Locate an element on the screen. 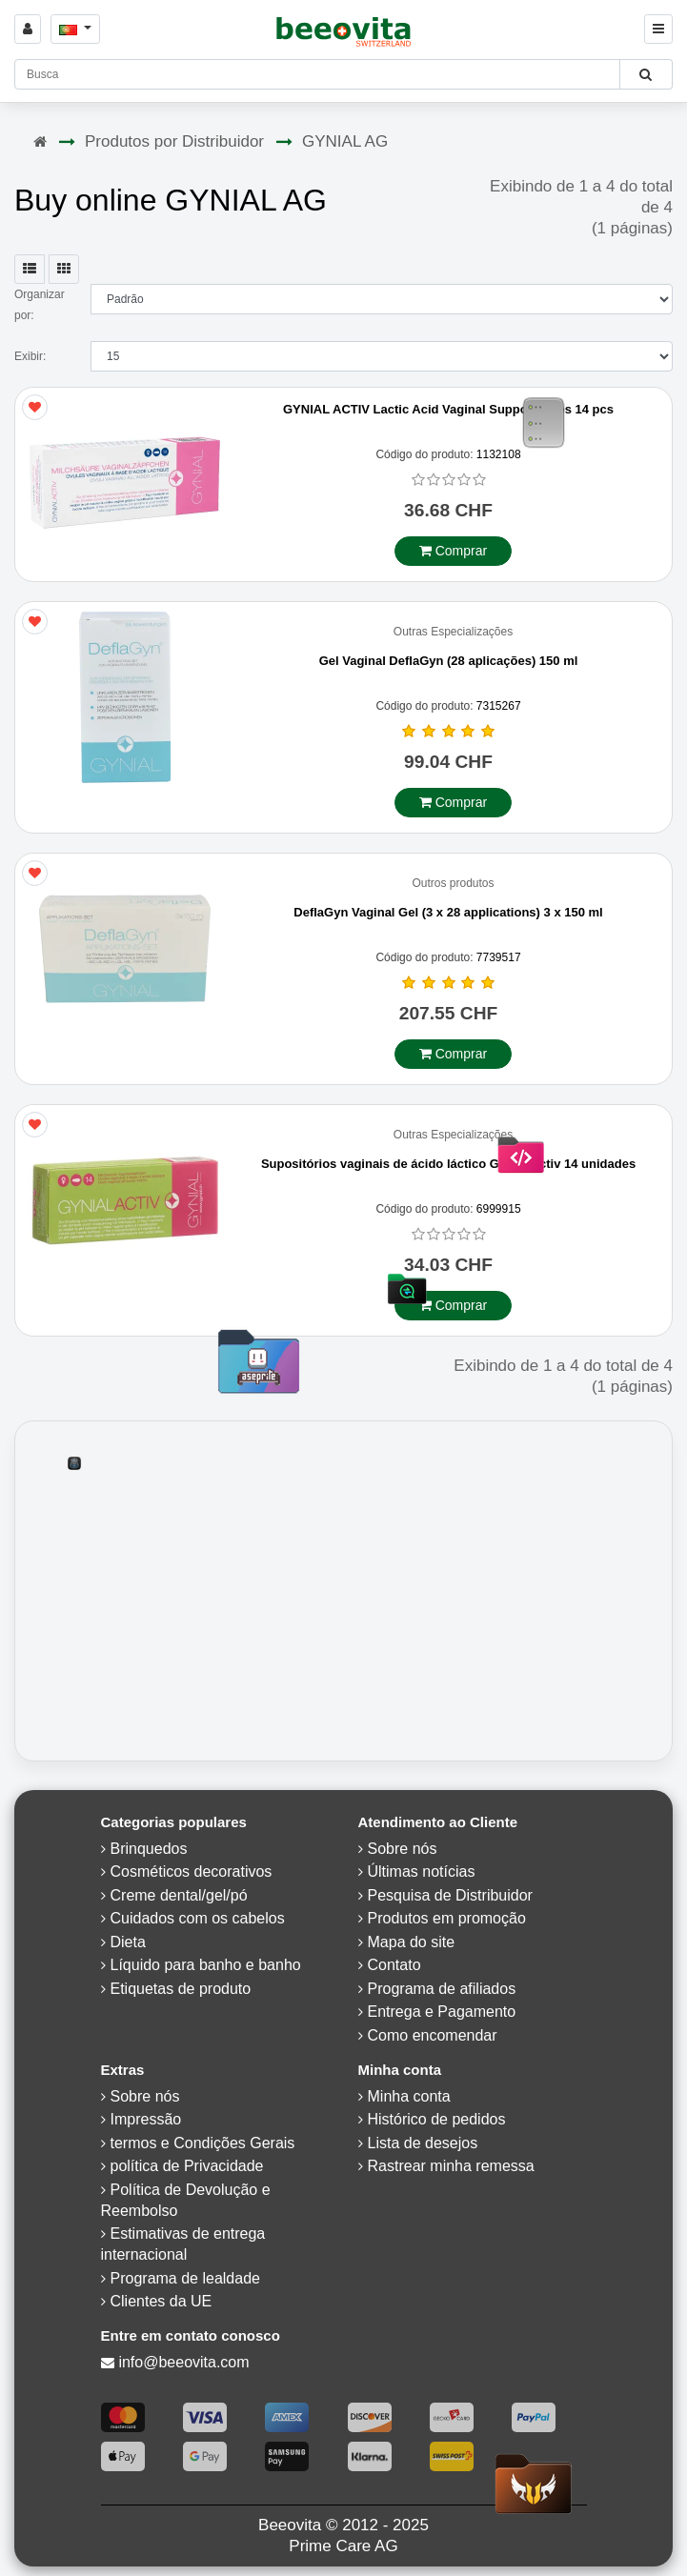 The image size is (687, 2576). open wondershare wutsapper application folder is located at coordinates (407, 1290).